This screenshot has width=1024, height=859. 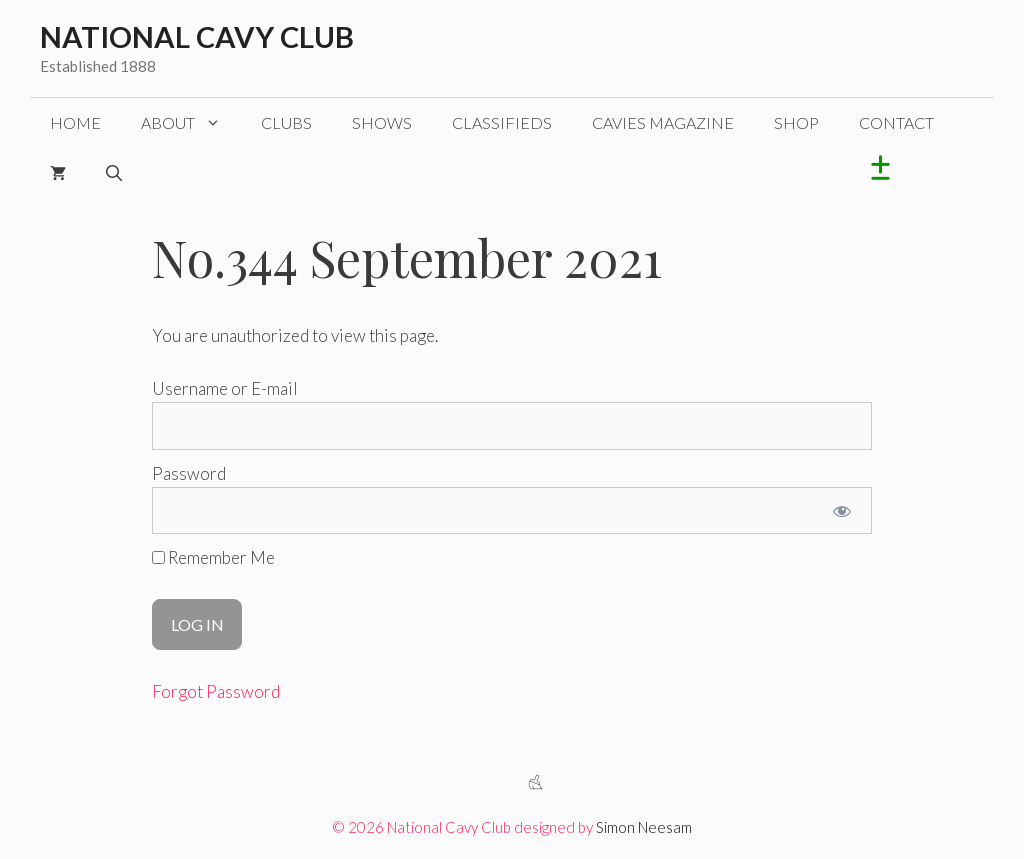 What do you see at coordinates (535, 782) in the screenshot?
I see `clear or clean up data` at bounding box center [535, 782].